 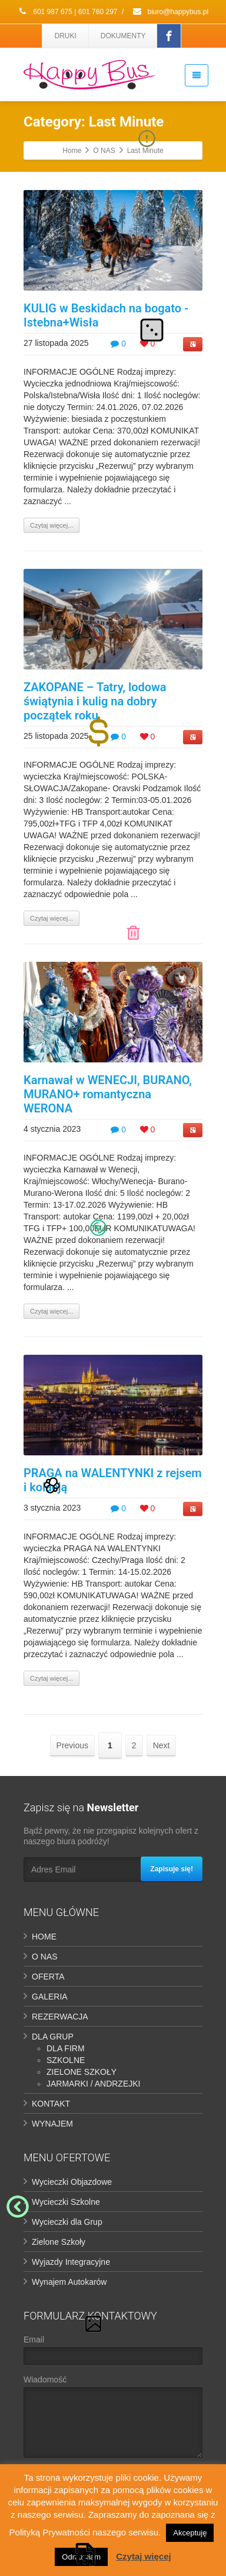 What do you see at coordinates (98, 1228) in the screenshot?
I see `play or browse music library` at bounding box center [98, 1228].